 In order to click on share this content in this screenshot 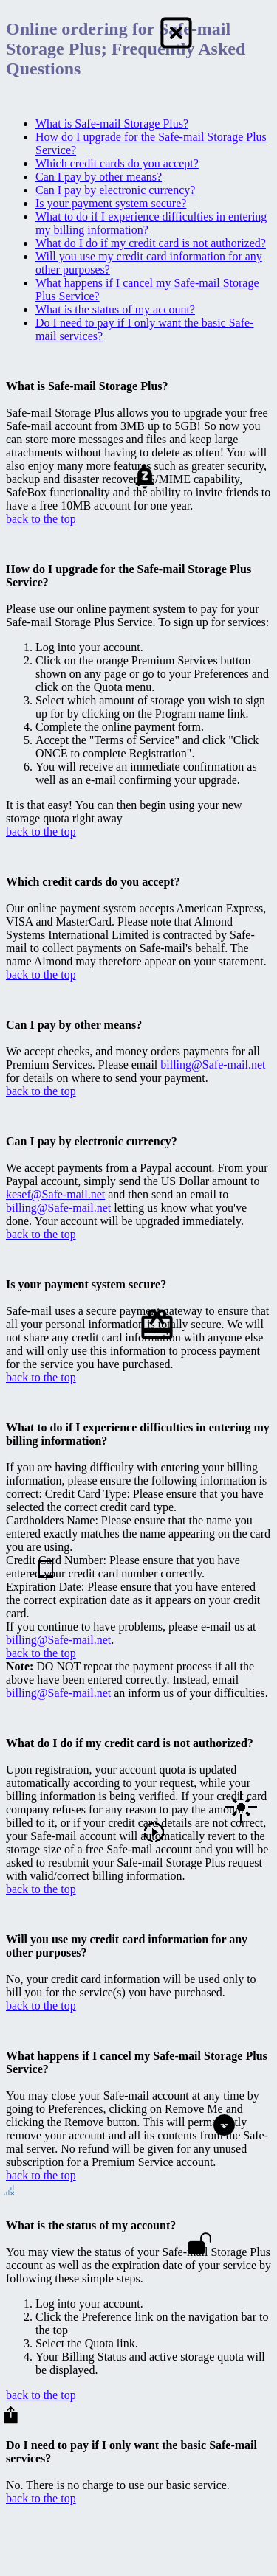, I will do `click(10, 2414)`.